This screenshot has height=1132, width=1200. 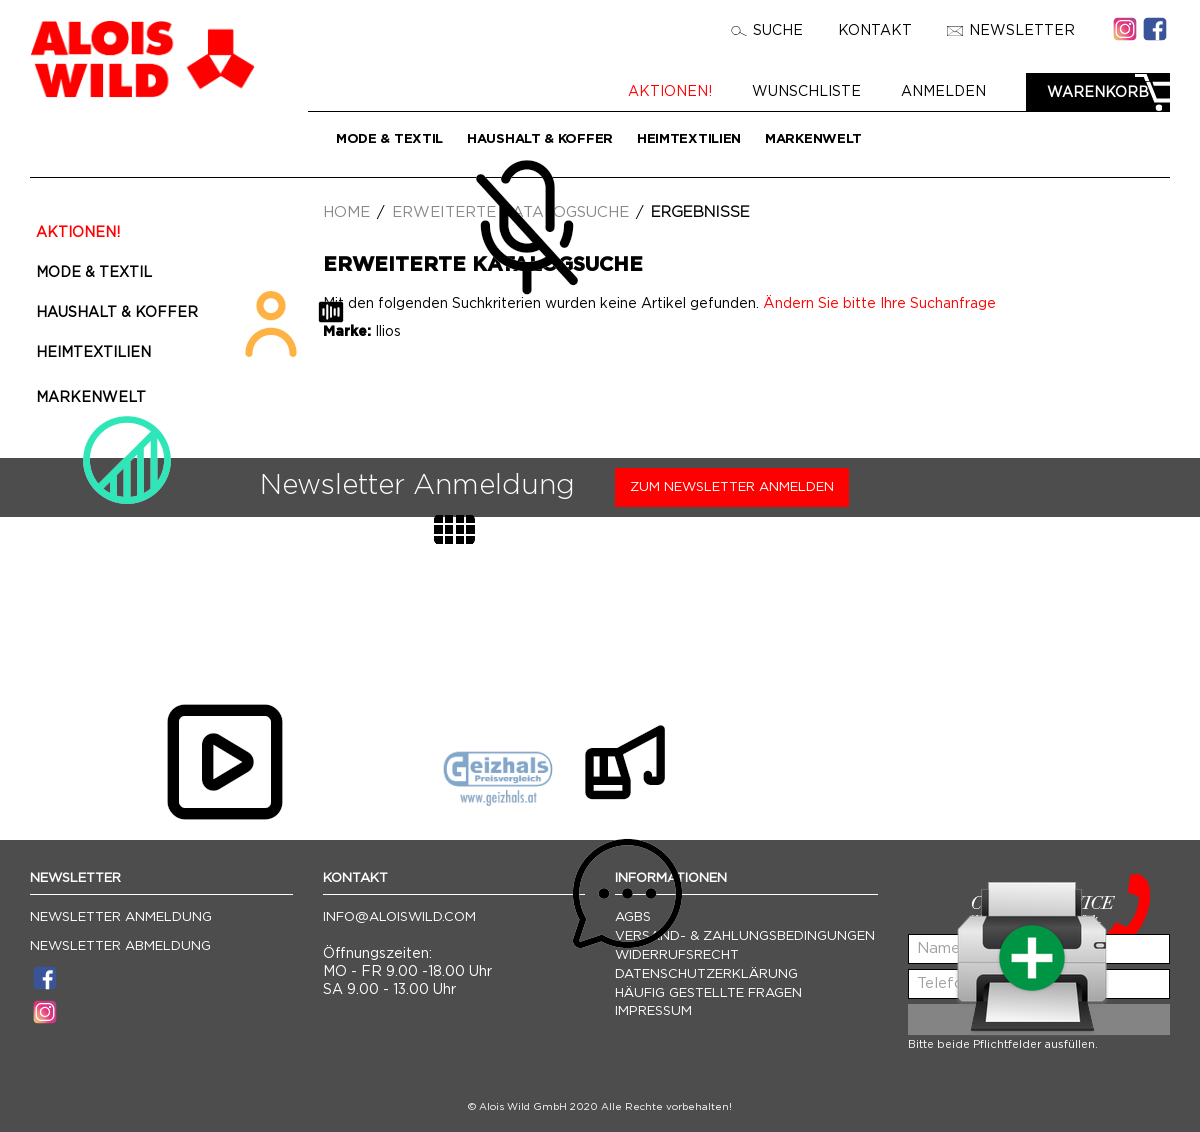 What do you see at coordinates (271, 324) in the screenshot?
I see `view your profile` at bounding box center [271, 324].